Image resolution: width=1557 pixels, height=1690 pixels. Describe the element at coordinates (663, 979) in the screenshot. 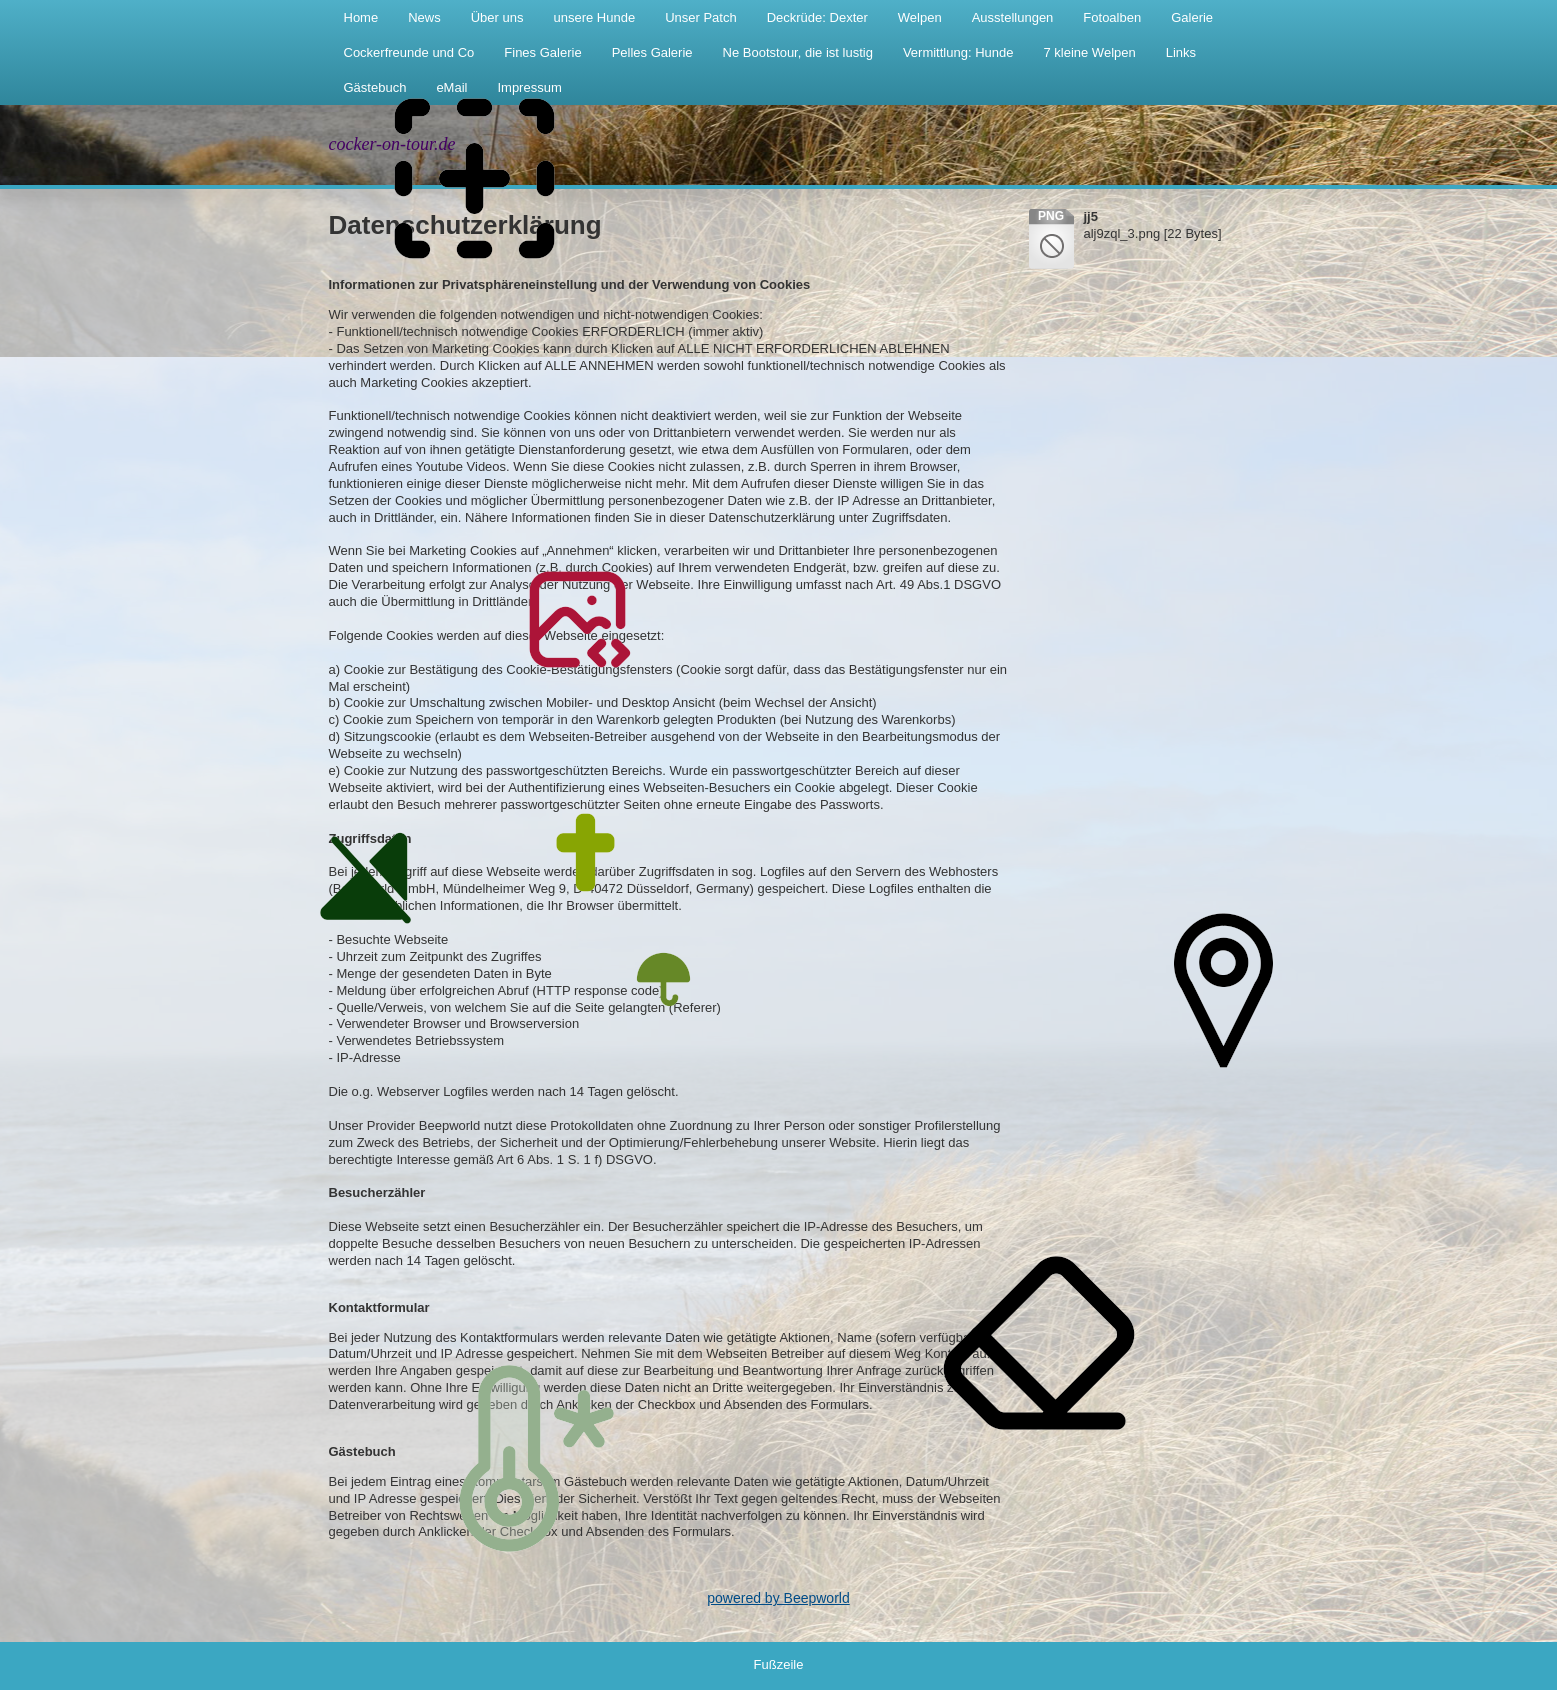

I see `view weather protection or rain forecast` at that location.